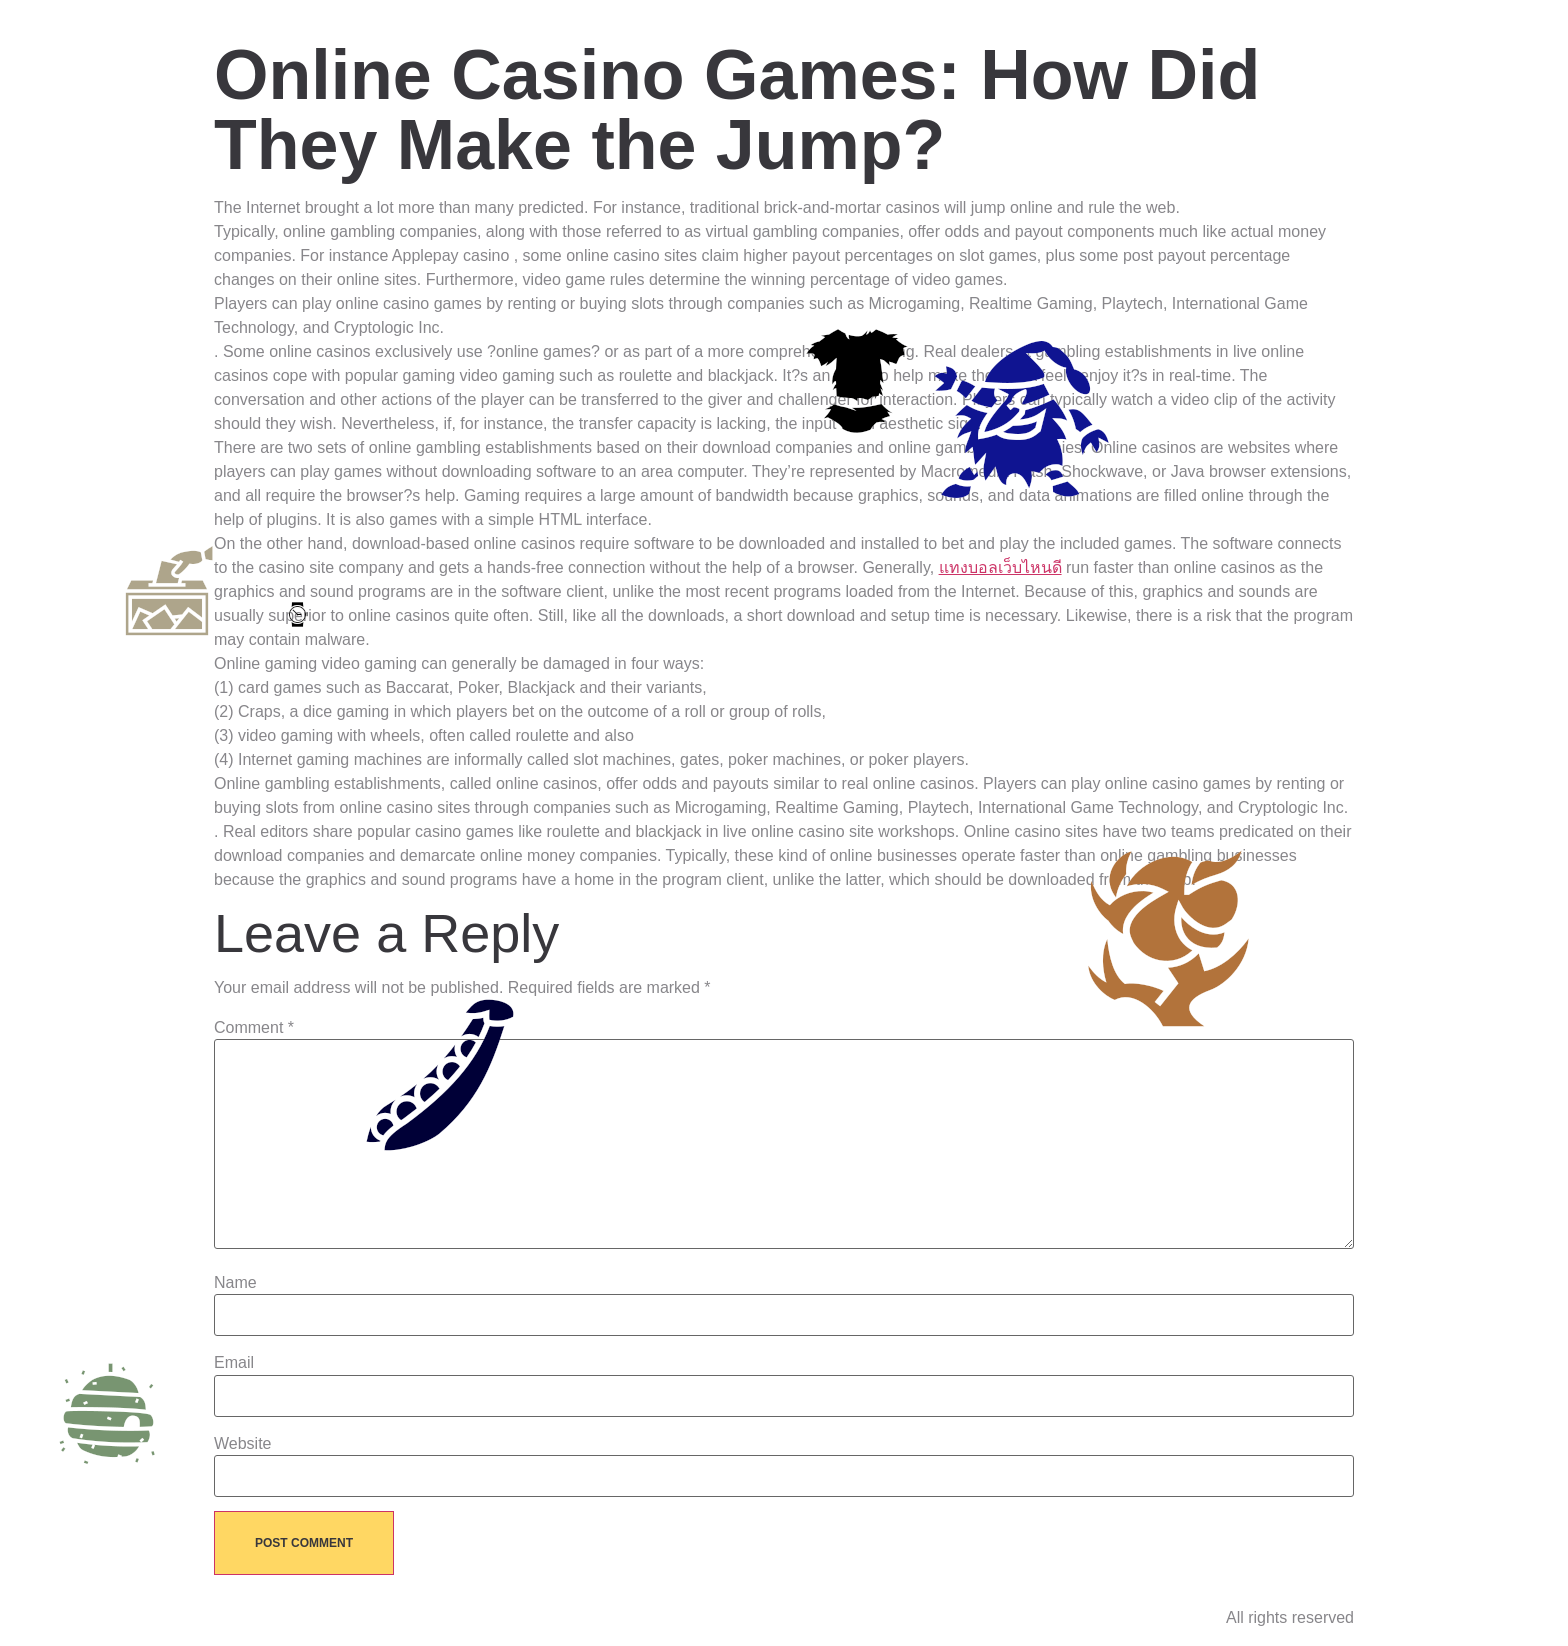  Describe the element at coordinates (1173, 938) in the screenshot. I see `indicates a cursed or corrupted plant item` at that location.